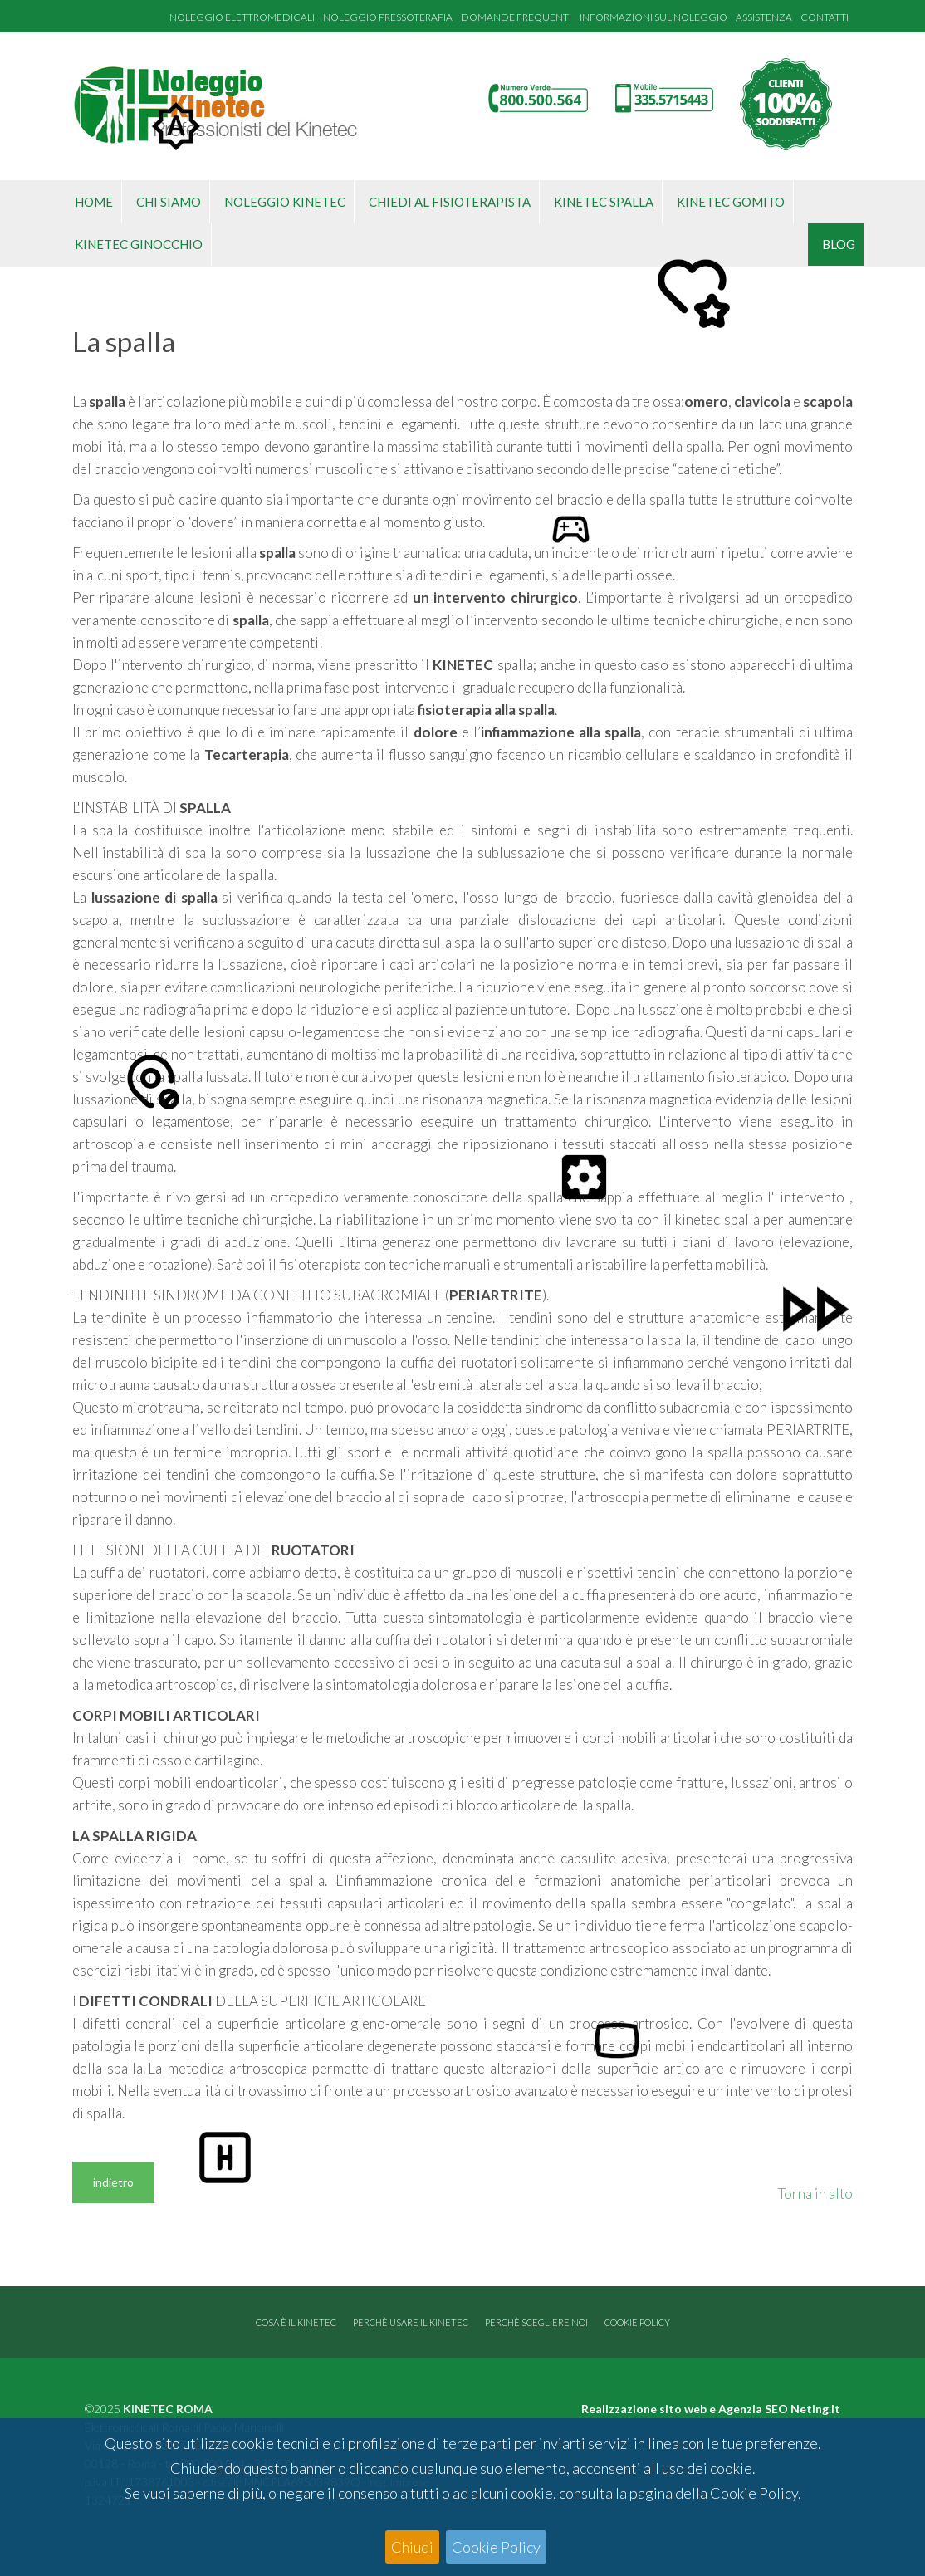 The image size is (925, 2576). Describe the element at coordinates (692, 290) in the screenshot. I see `add item to favorites with priority rating` at that location.